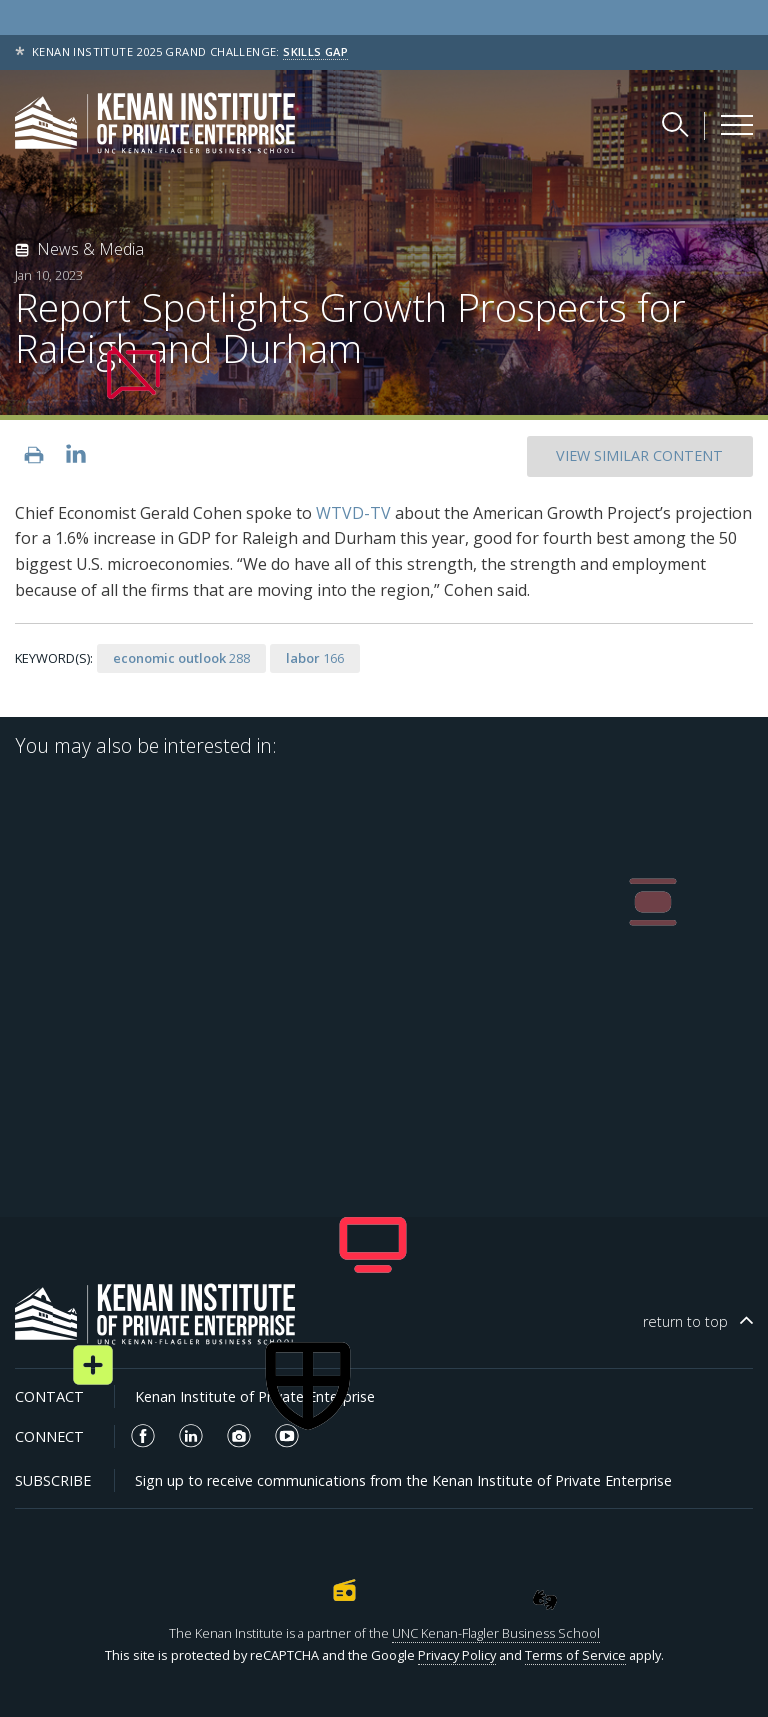  Describe the element at coordinates (133, 370) in the screenshot. I see `mute or disable chat notifications` at that location.